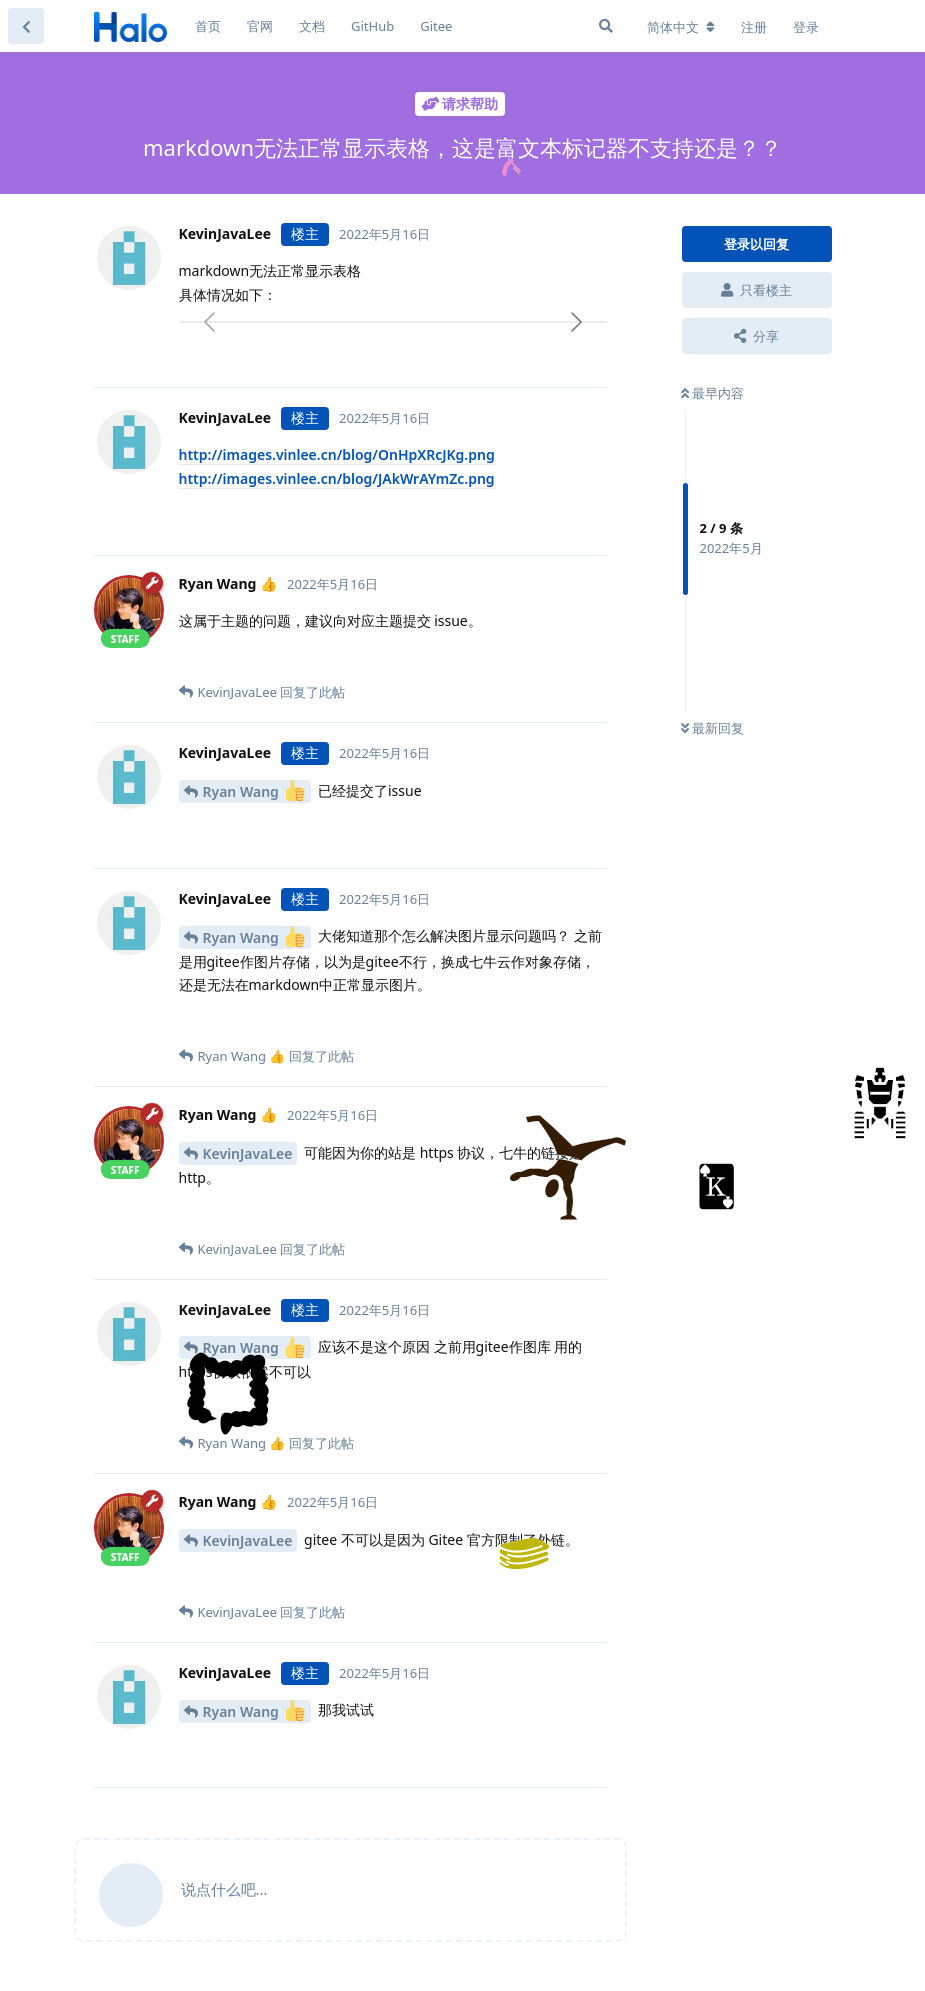 The height and width of the screenshot is (1991, 925). What do you see at coordinates (511, 166) in the screenshot?
I see `grooming or personal care tools` at bounding box center [511, 166].